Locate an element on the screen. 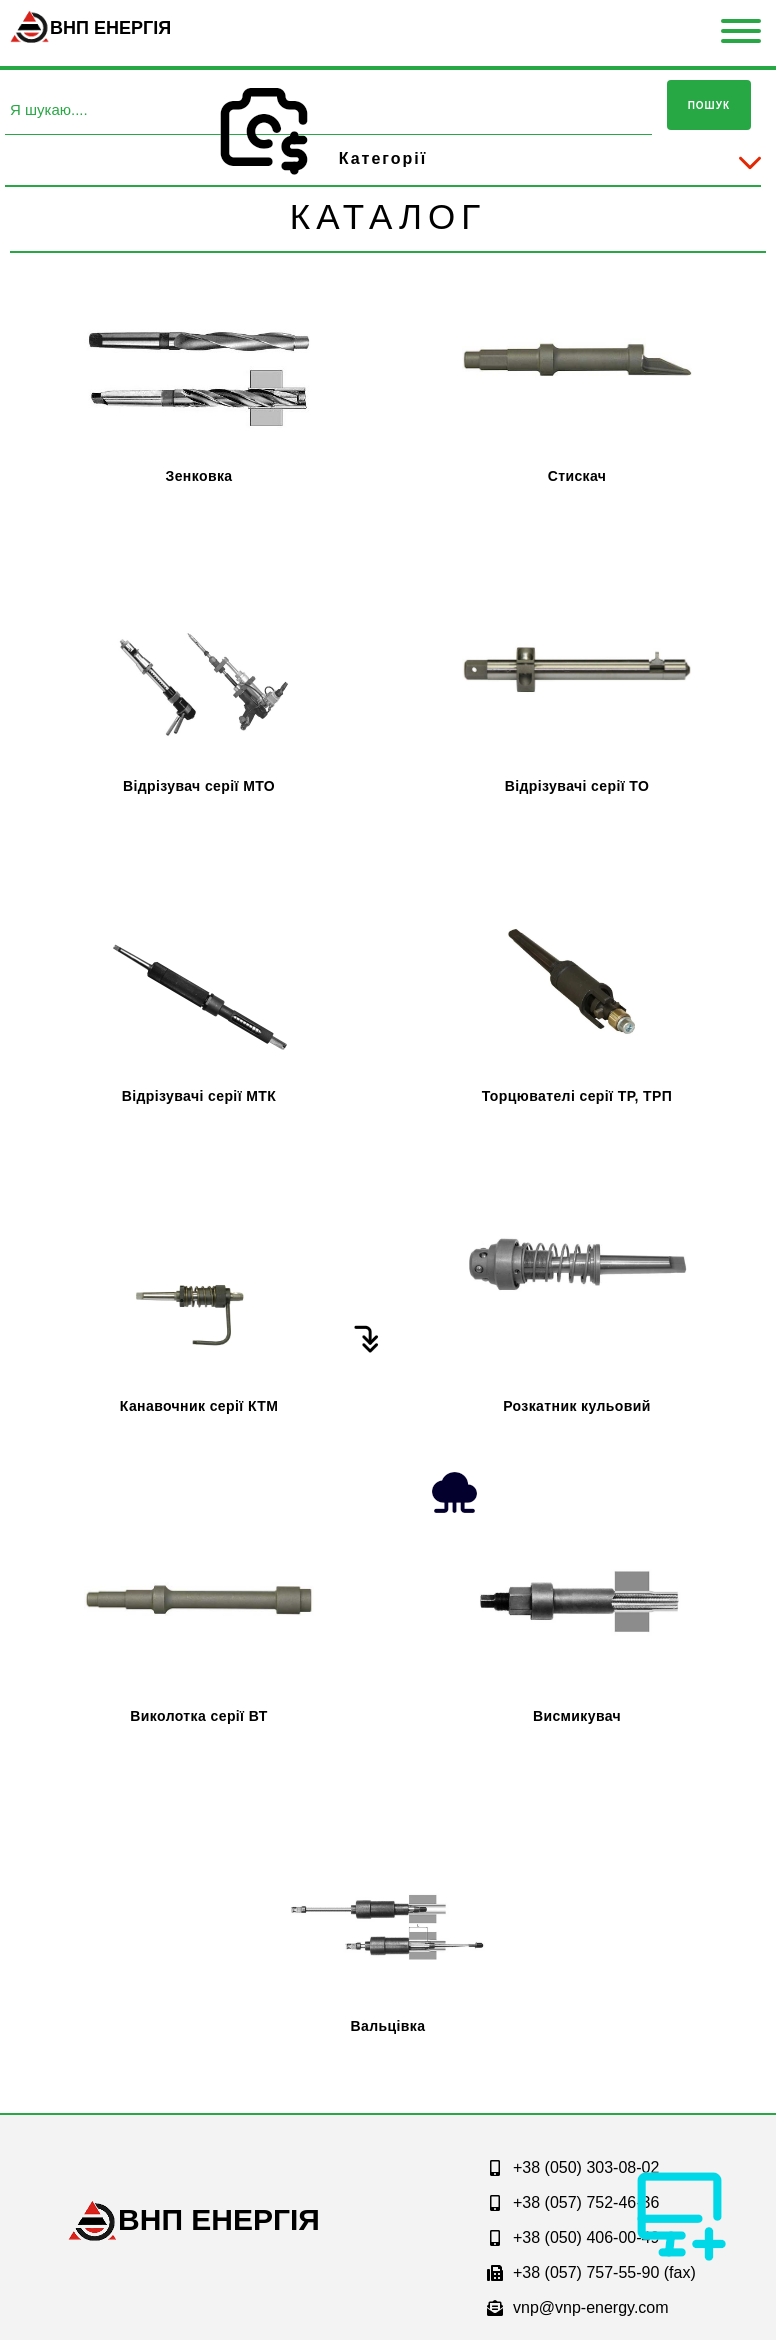  purchase or rent camera equipment is located at coordinates (264, 127).